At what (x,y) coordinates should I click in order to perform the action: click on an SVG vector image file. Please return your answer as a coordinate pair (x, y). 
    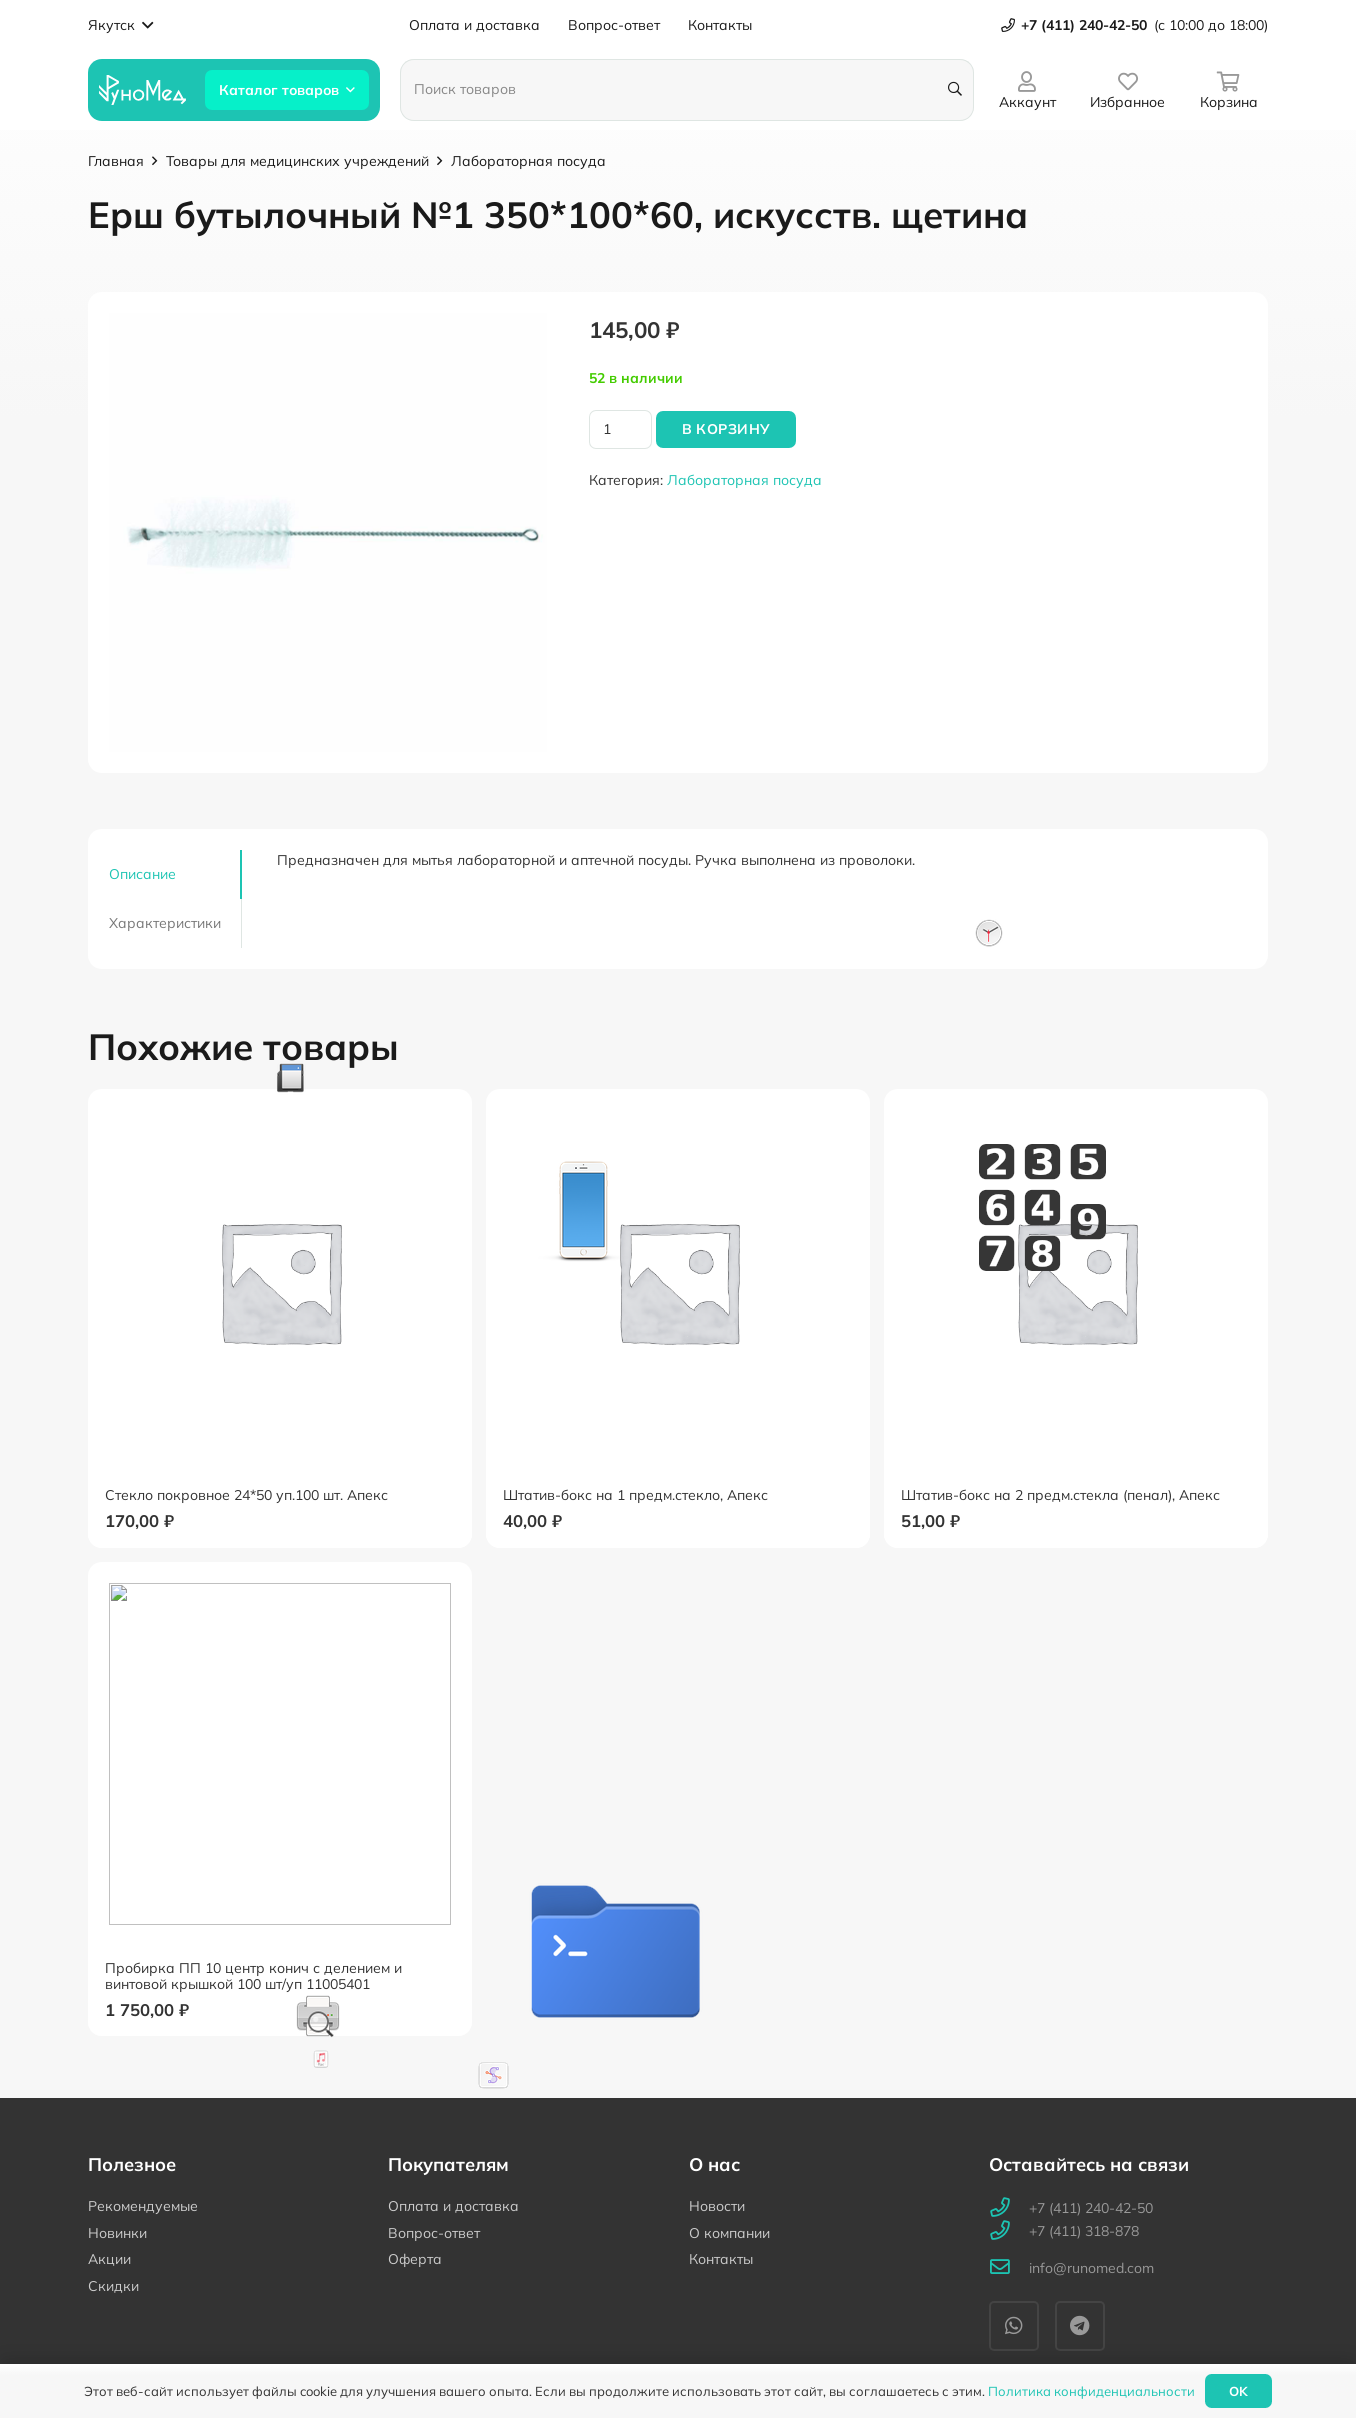
    Looking at the image, I should click on (493, 2074).